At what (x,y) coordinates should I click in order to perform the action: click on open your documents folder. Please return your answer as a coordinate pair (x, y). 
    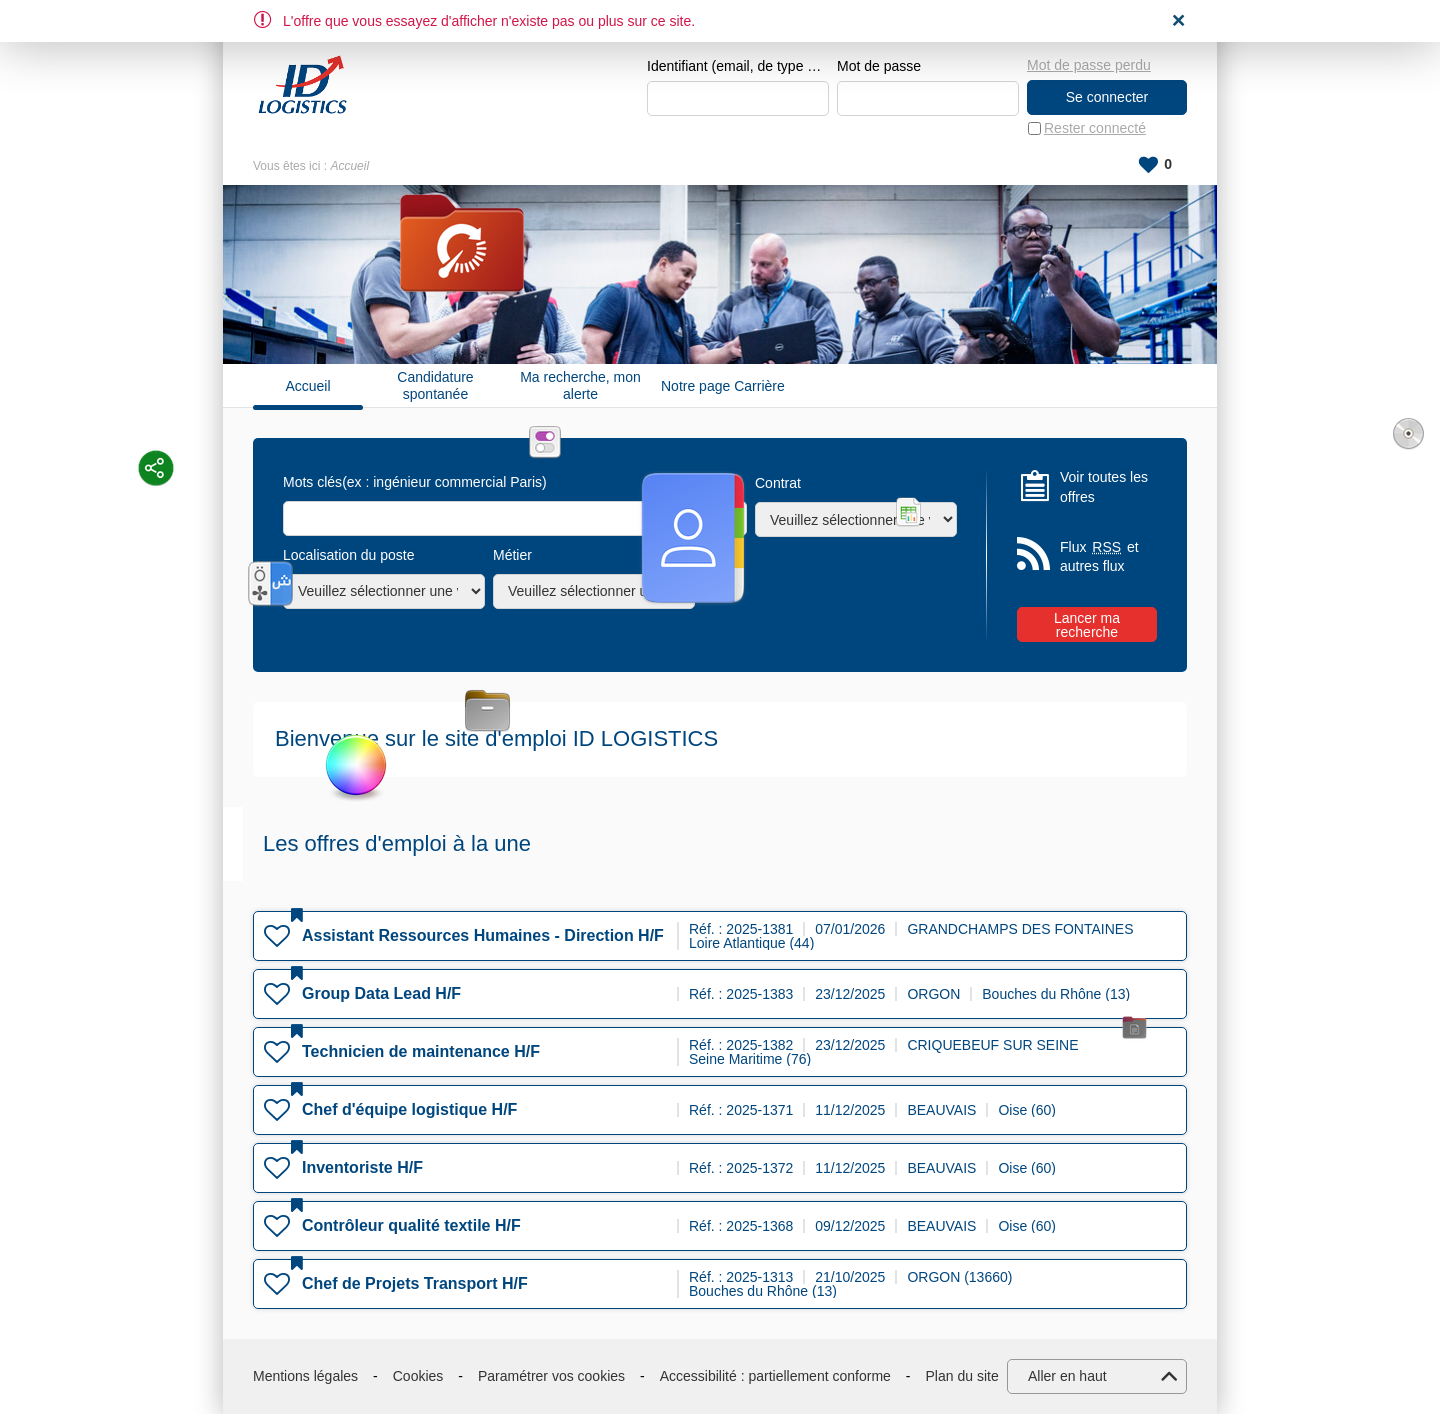
    Looking at the image, I should click on (1134, 1027).